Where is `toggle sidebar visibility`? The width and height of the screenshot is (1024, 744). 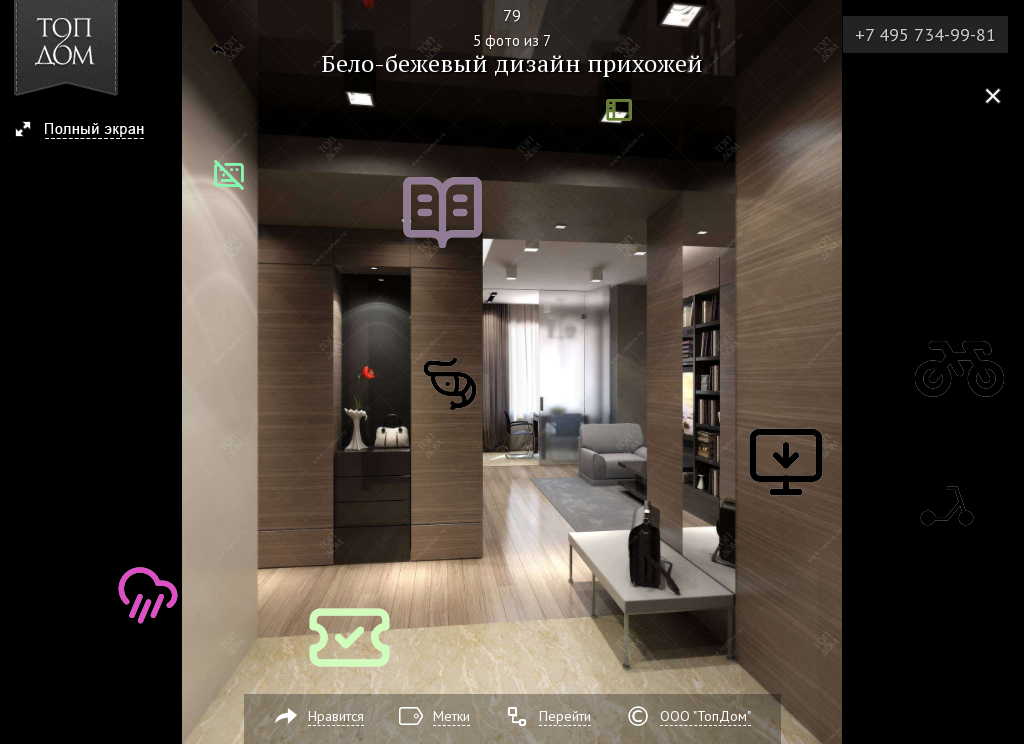
toggle sidebar visibility is located at coordinates (619, 110).